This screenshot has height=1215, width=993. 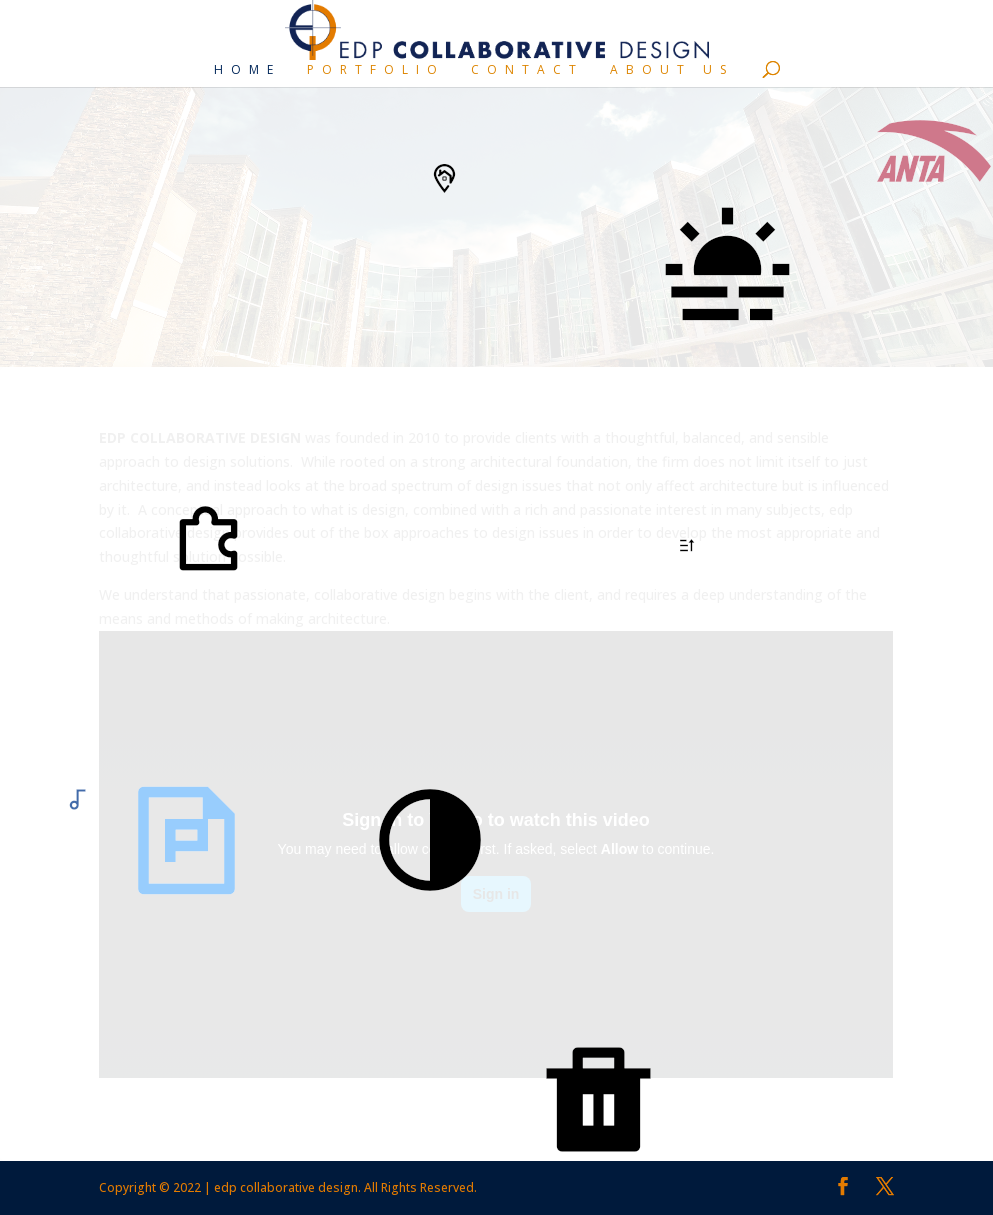 What do you see at coordinates (444, 178) in the screenshot?
I see `open the Zingat real estate app` at bounding box center [444, 178].